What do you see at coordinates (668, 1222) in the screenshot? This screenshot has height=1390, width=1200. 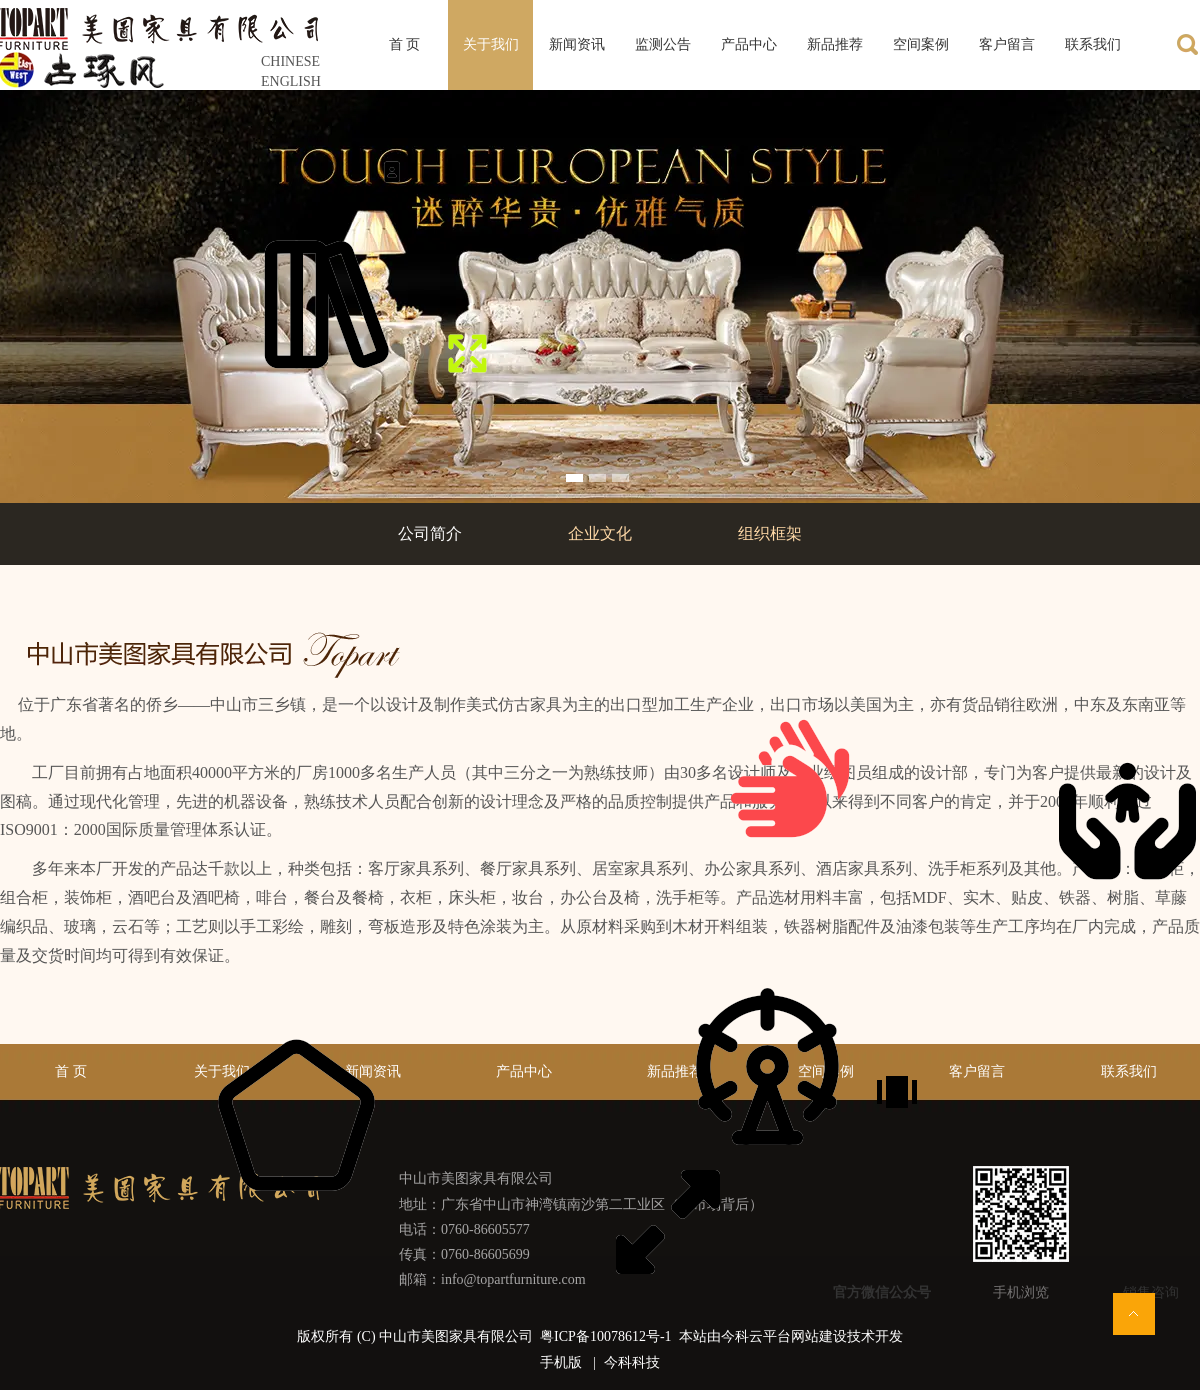 I see `expand to fullscreen mode` at bounding box center [668, 1222].